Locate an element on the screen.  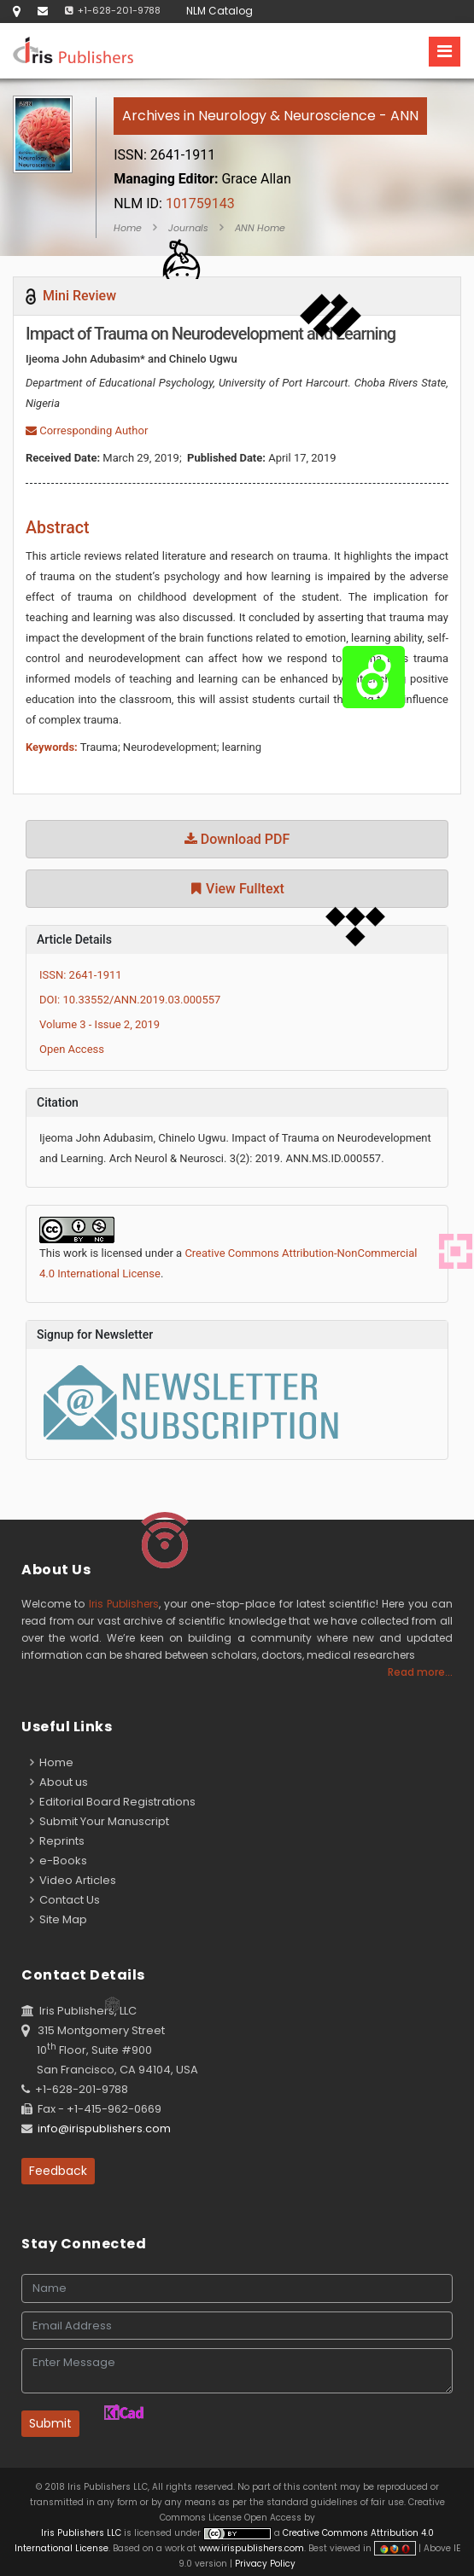
open the Max streaming app is located at coordinates (373, 677).